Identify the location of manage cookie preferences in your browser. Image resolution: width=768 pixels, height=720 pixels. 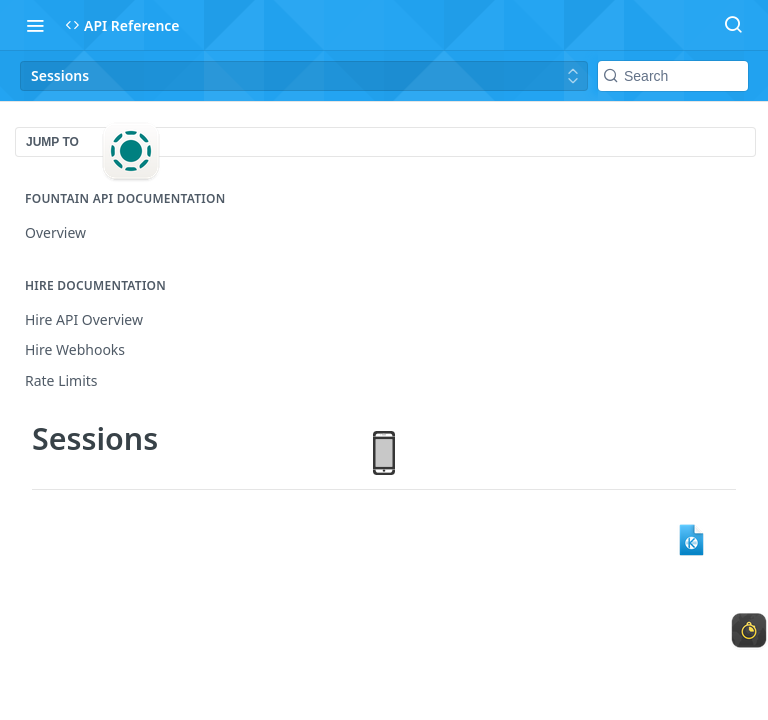
(749, 631).